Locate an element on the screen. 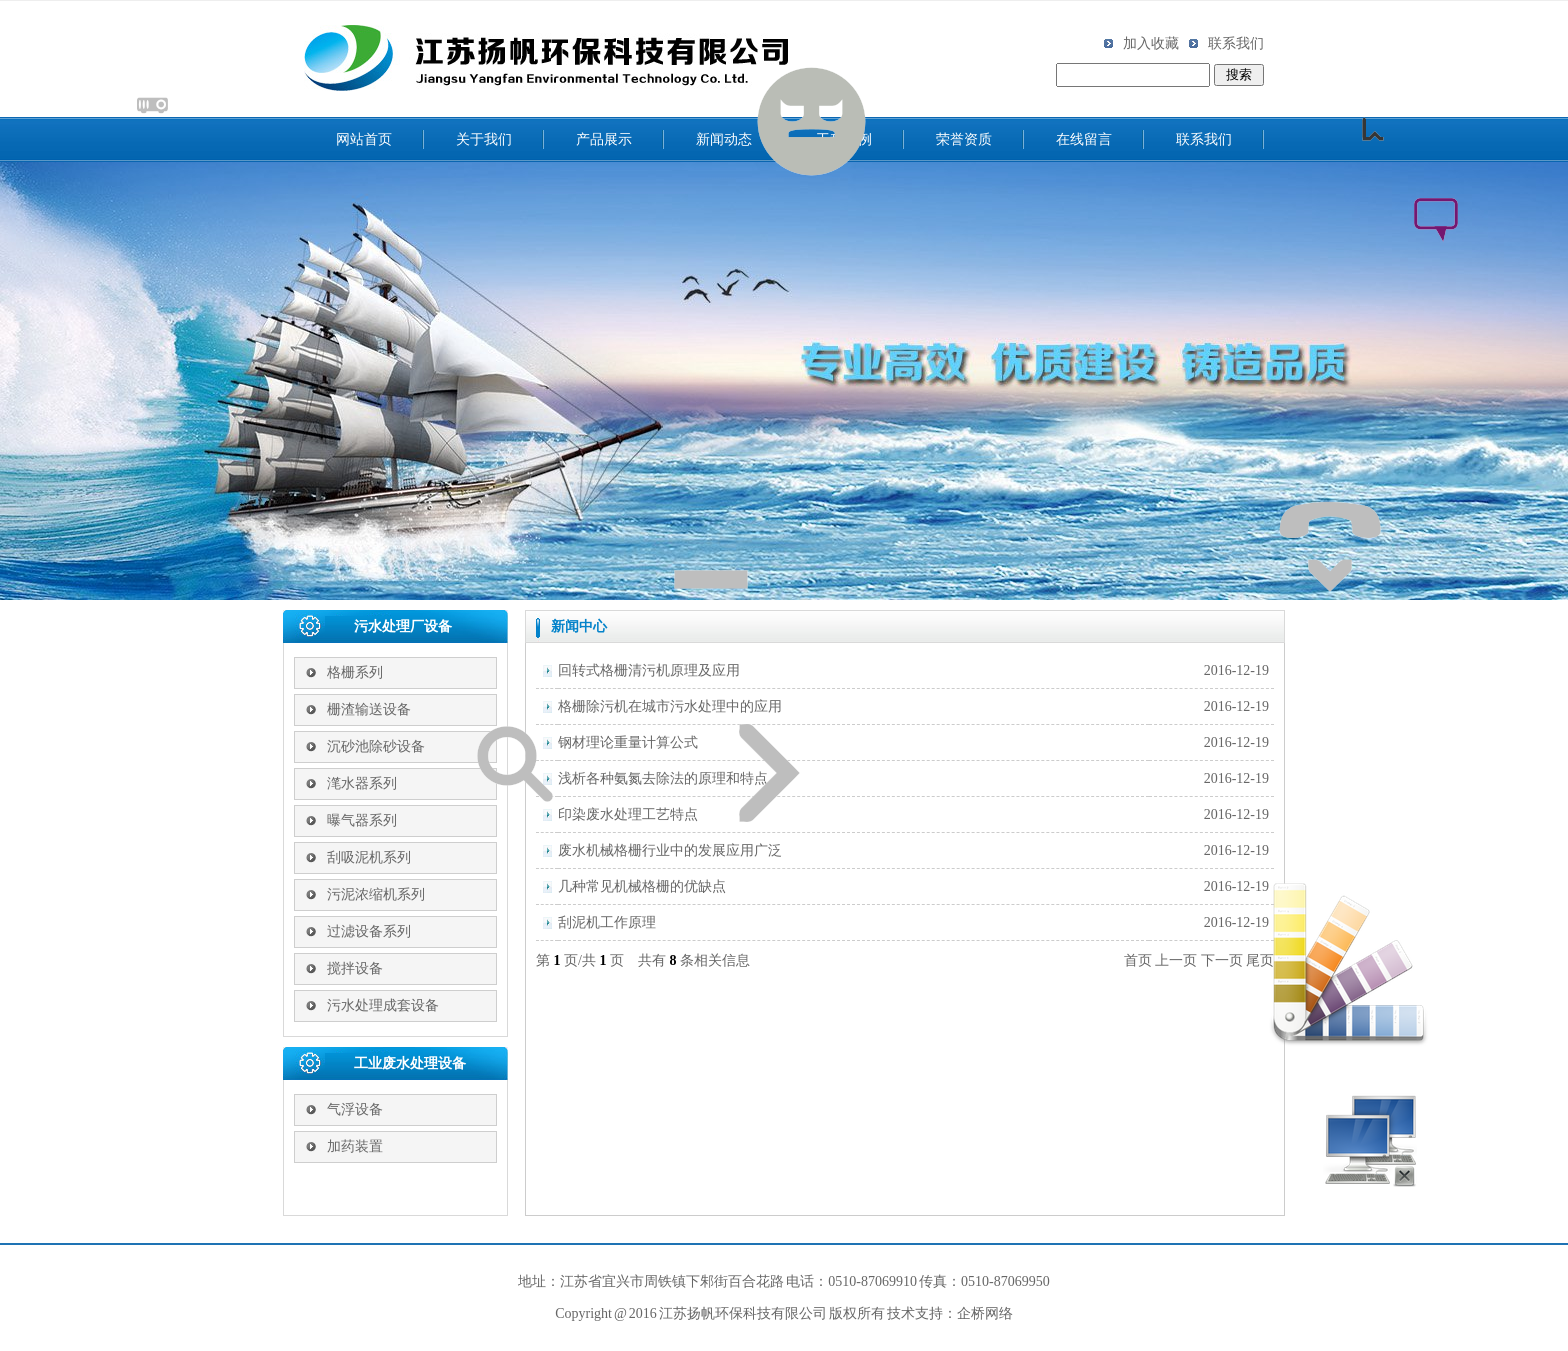 This screenshot has height=1351, width=1568. indicates no network connection available is located at coordinates (1370, 1140).